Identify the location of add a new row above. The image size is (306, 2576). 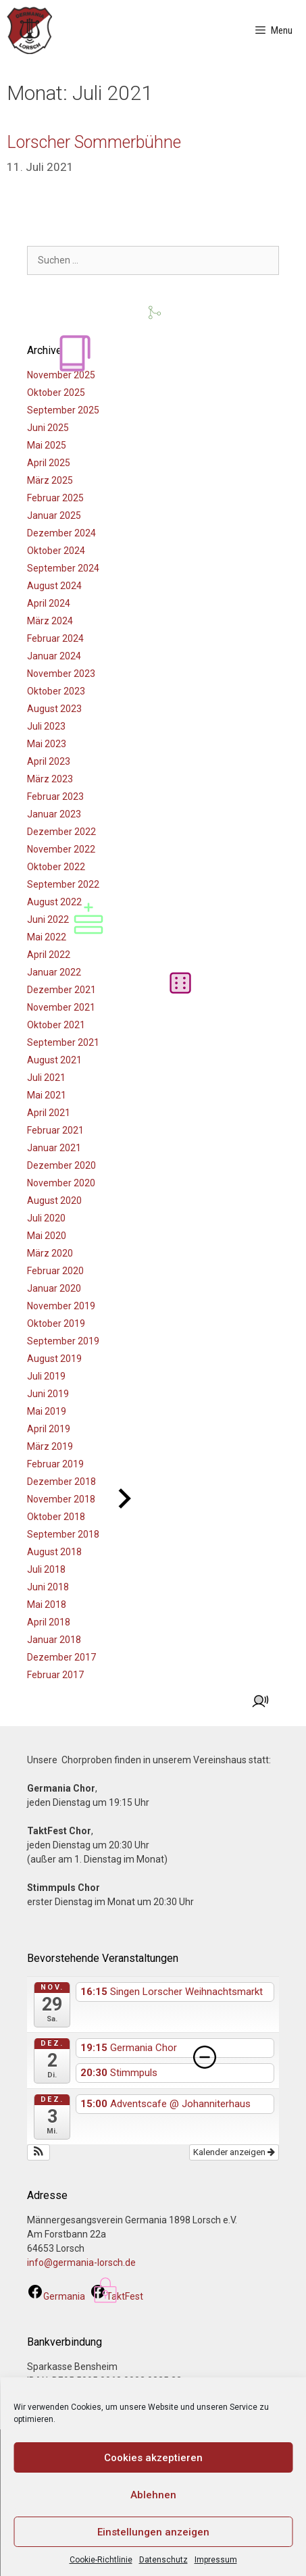
(88, 921).